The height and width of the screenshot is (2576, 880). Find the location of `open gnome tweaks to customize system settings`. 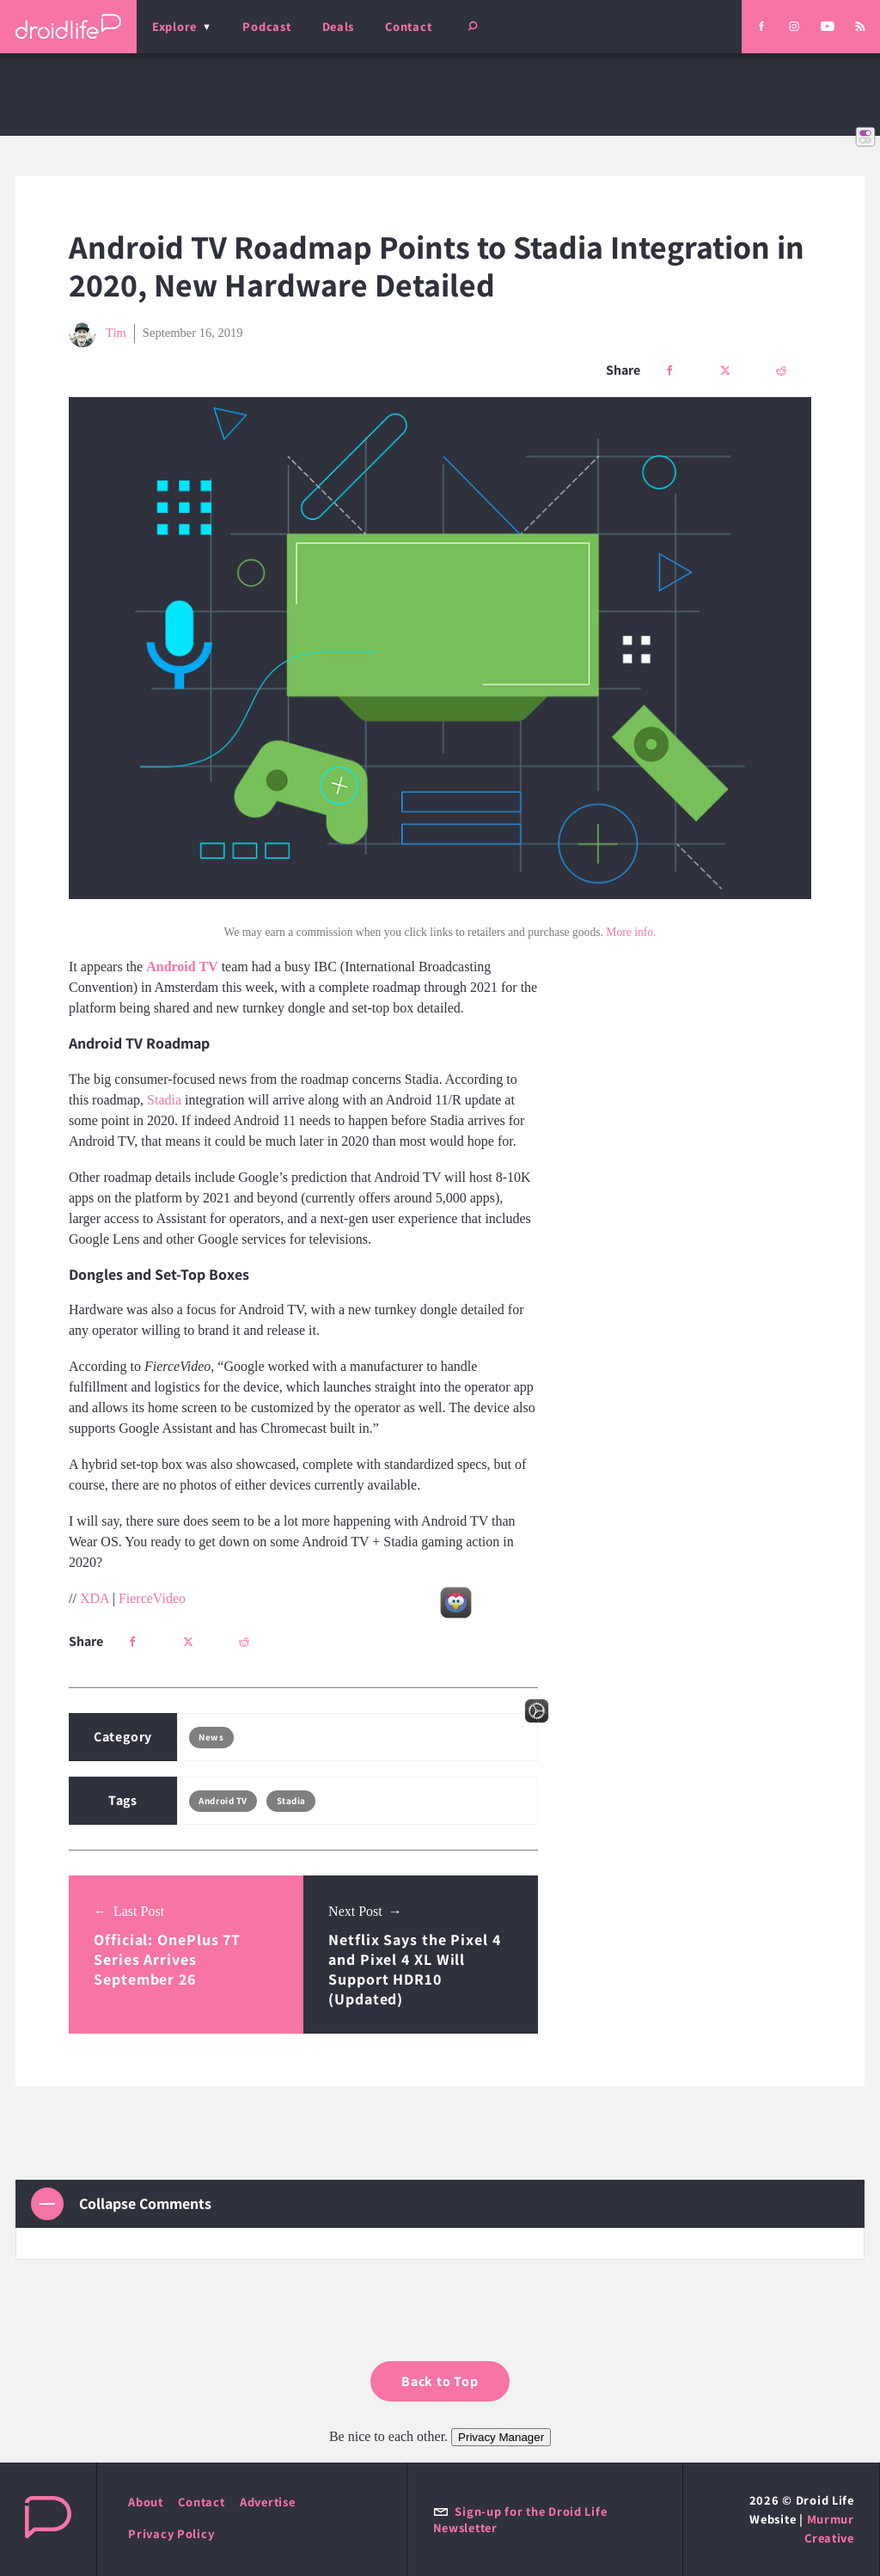

open gnome tweaks to customize system settings is located at coordinates (865, 137).